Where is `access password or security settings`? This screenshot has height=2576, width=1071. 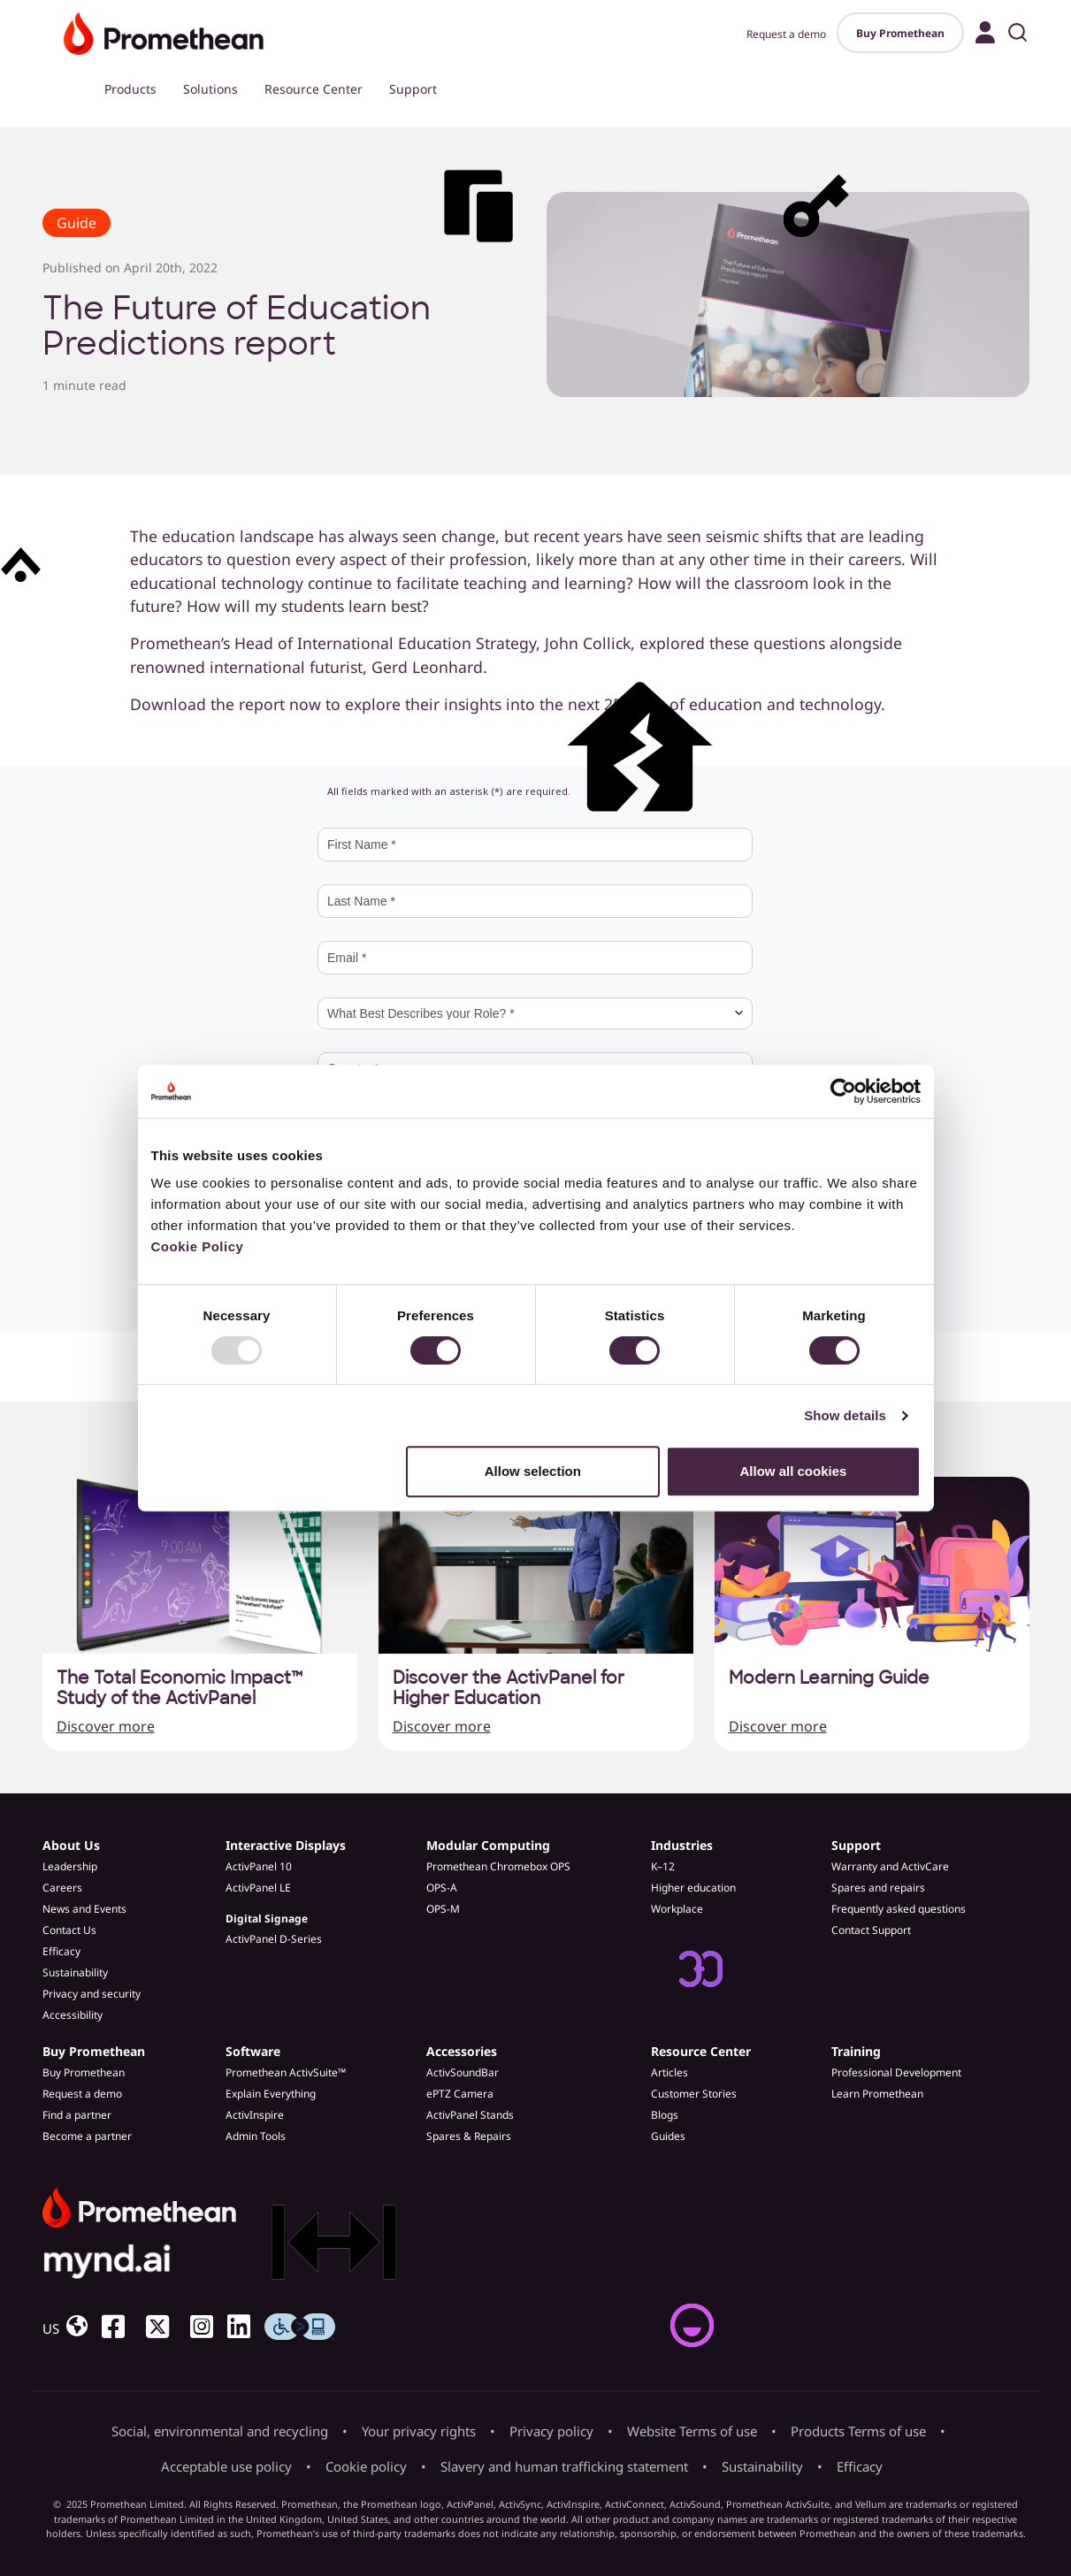
access password or security settings is located at coordinates (815, 204).